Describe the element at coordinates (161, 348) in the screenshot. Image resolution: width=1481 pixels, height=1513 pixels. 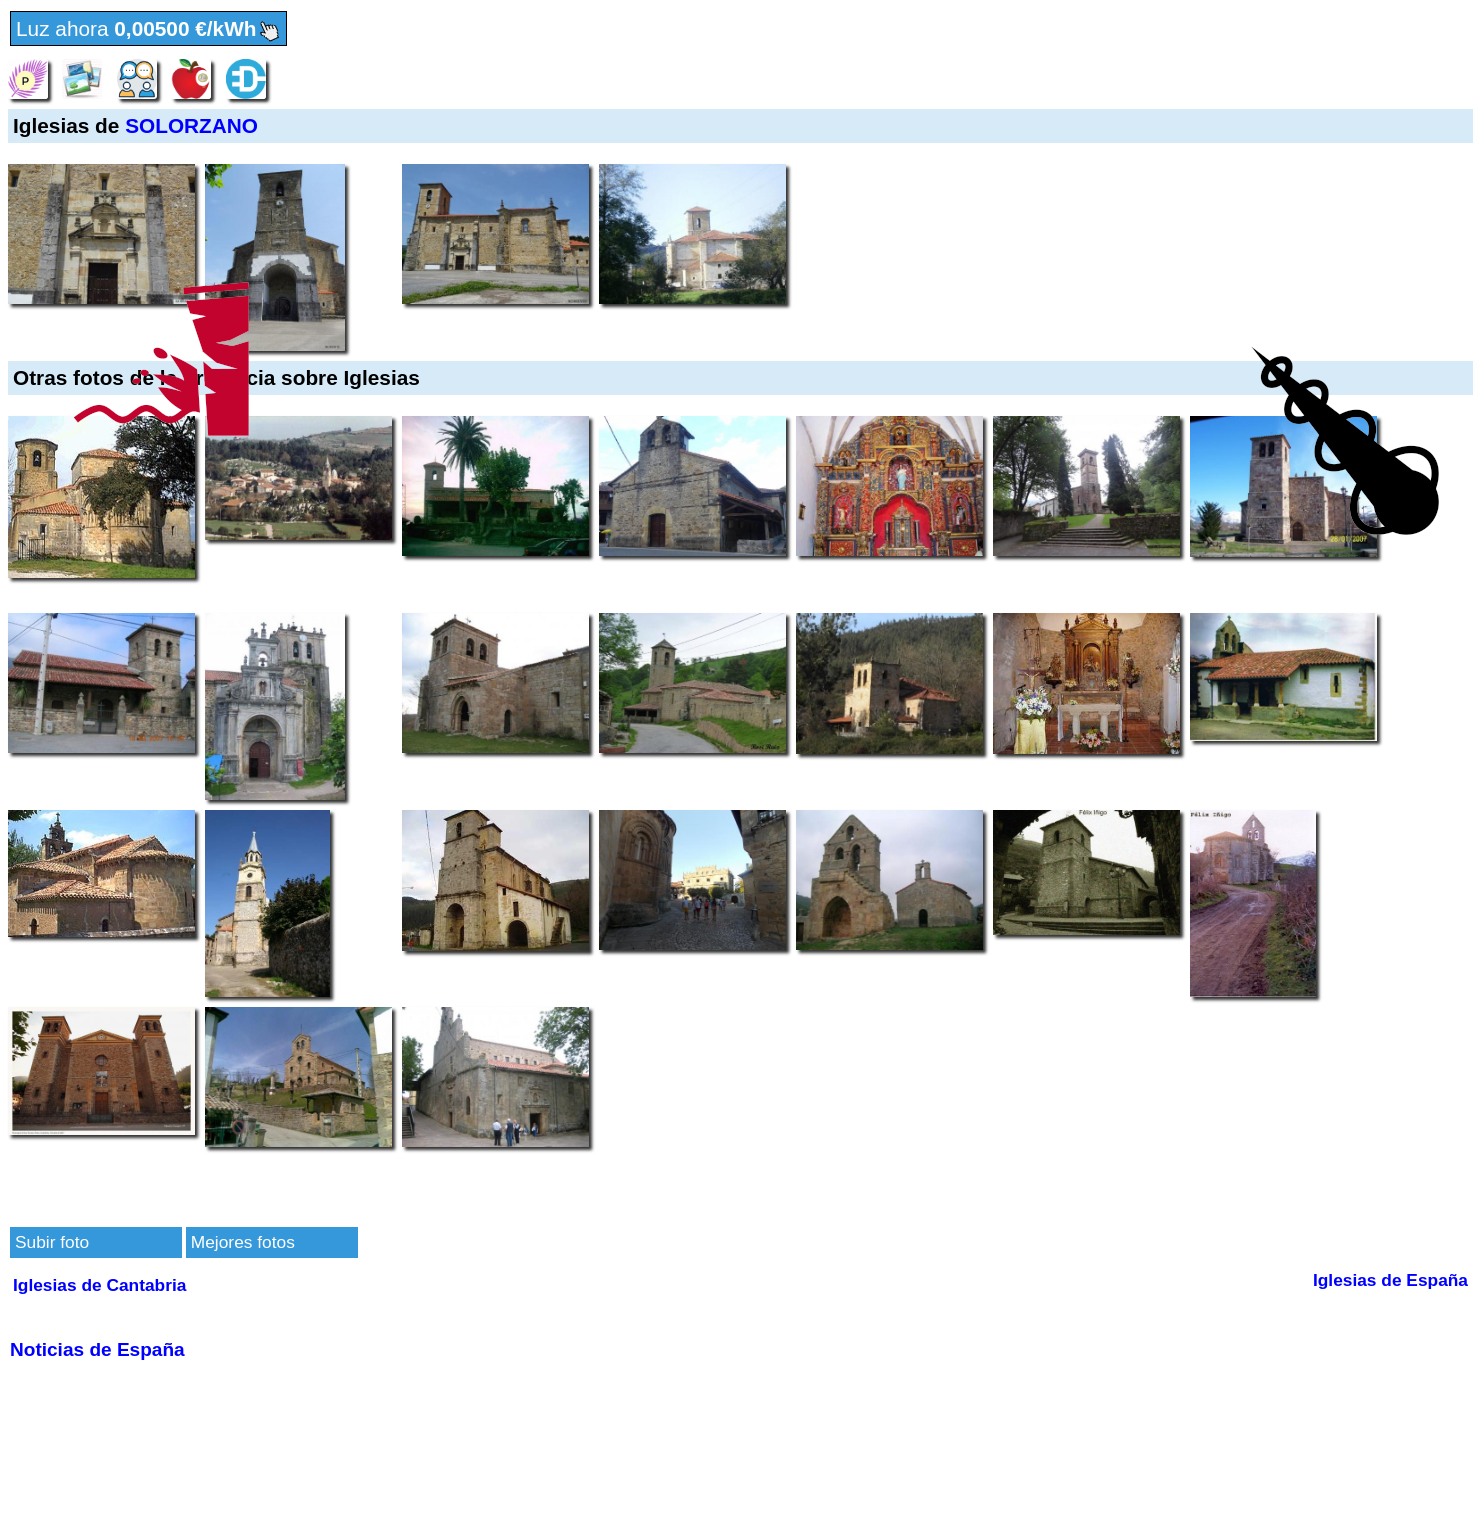
I see `indicates coastal or cliff terrain in a game map` at that location.